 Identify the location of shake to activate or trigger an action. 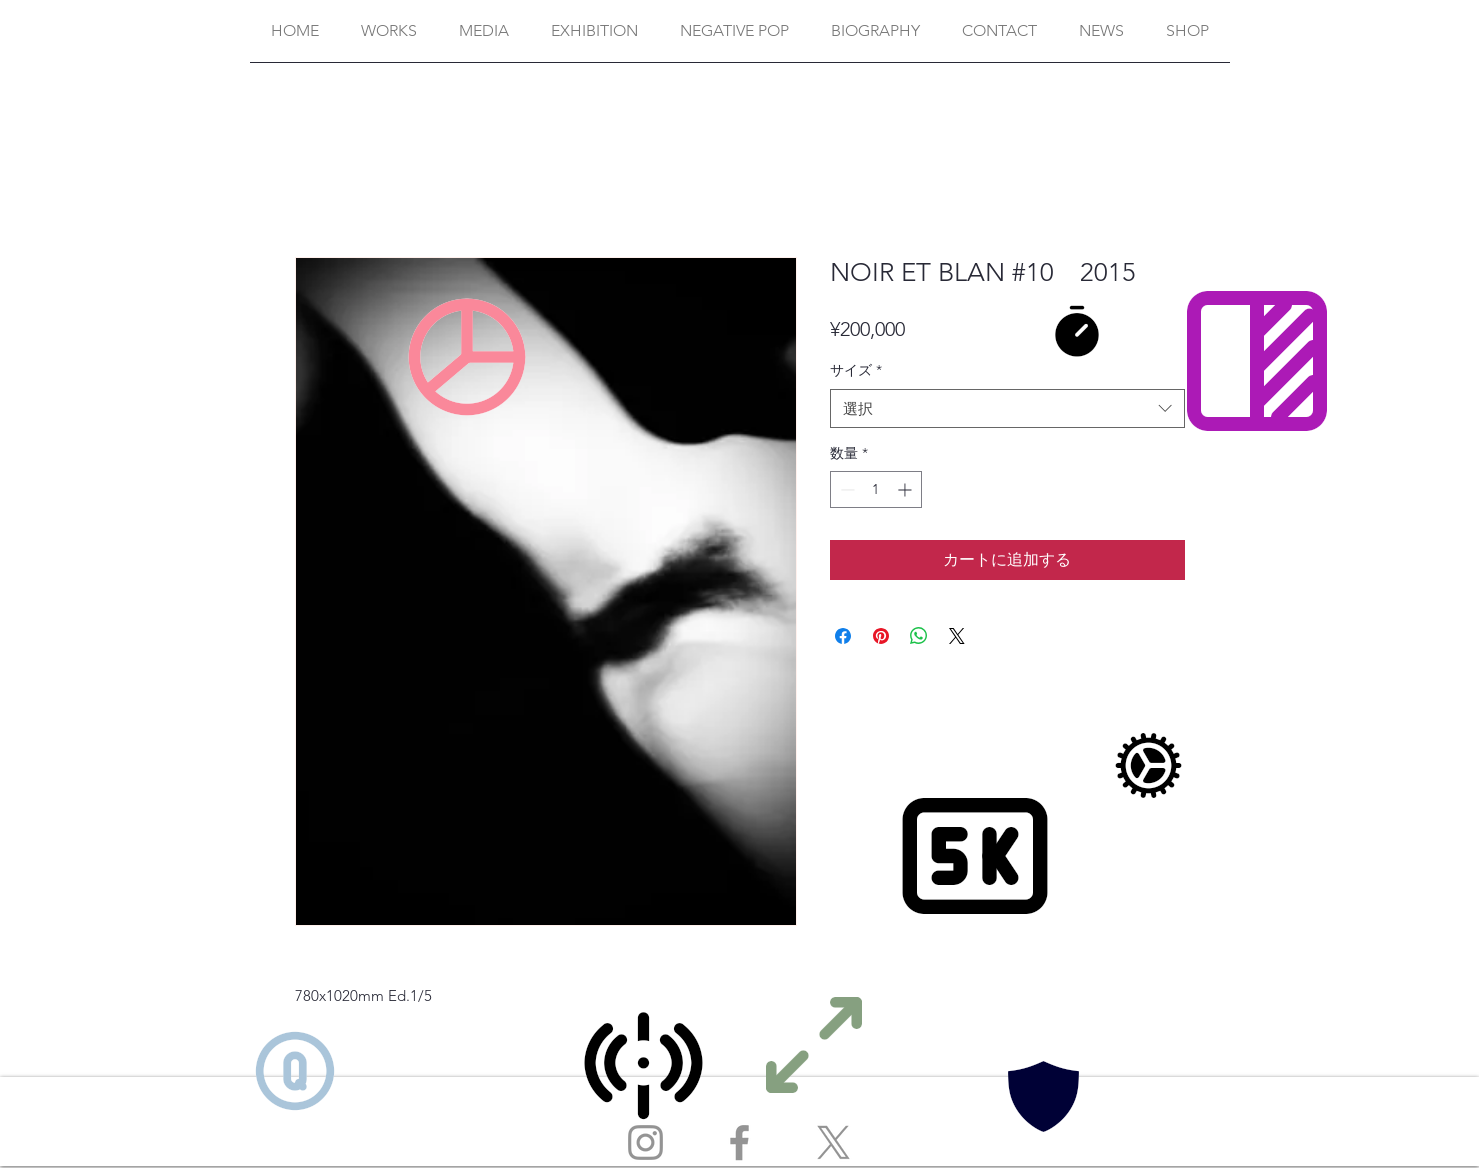
(643, 1068).